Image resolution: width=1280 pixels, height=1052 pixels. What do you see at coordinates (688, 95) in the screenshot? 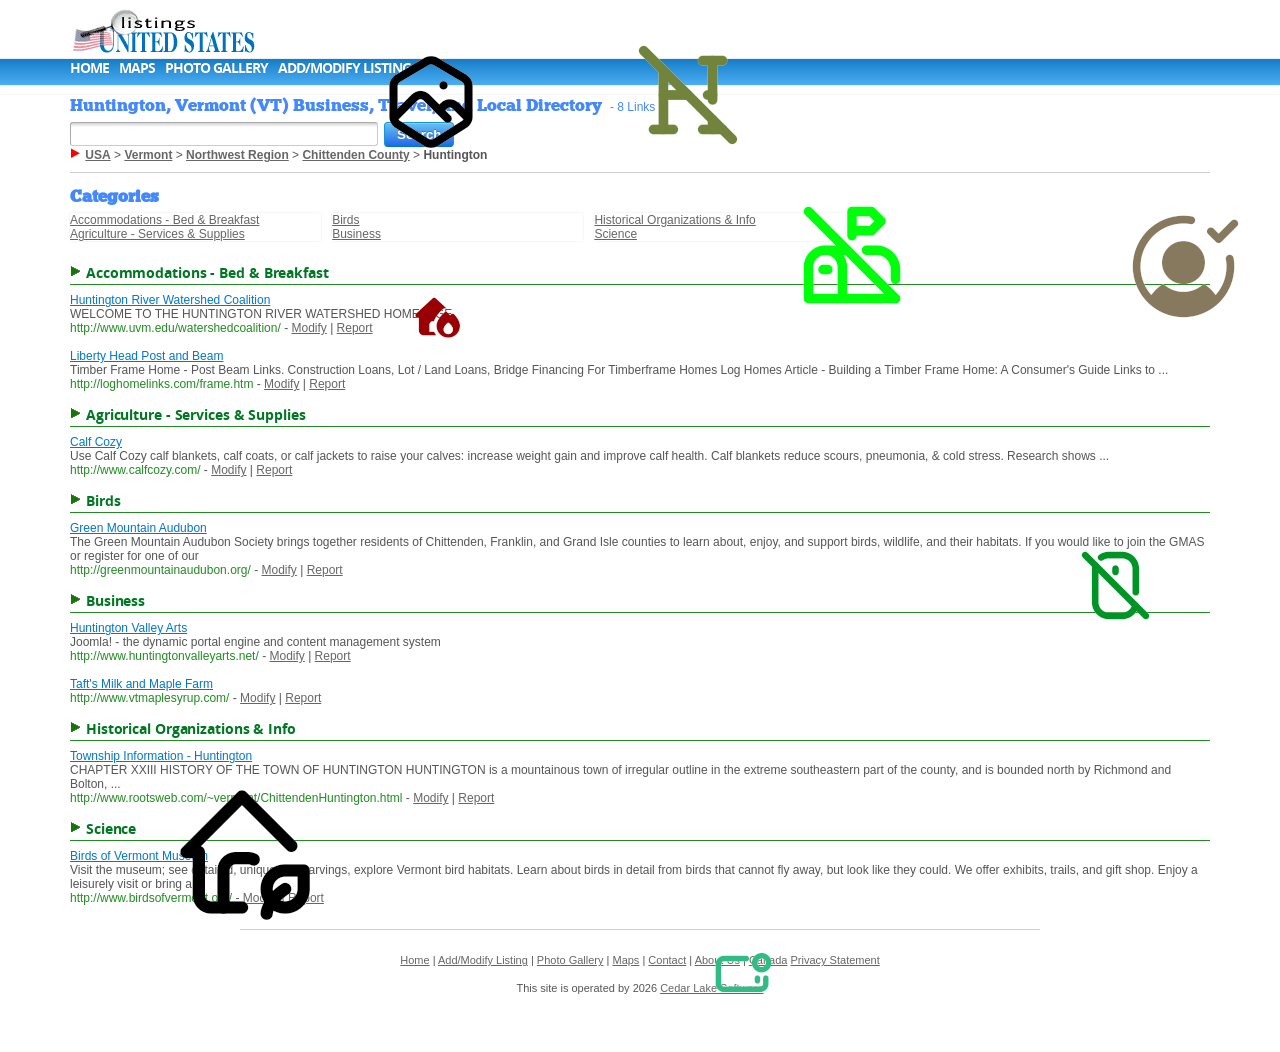
I see `disable heading formatting` at bounding box center [688, 95].